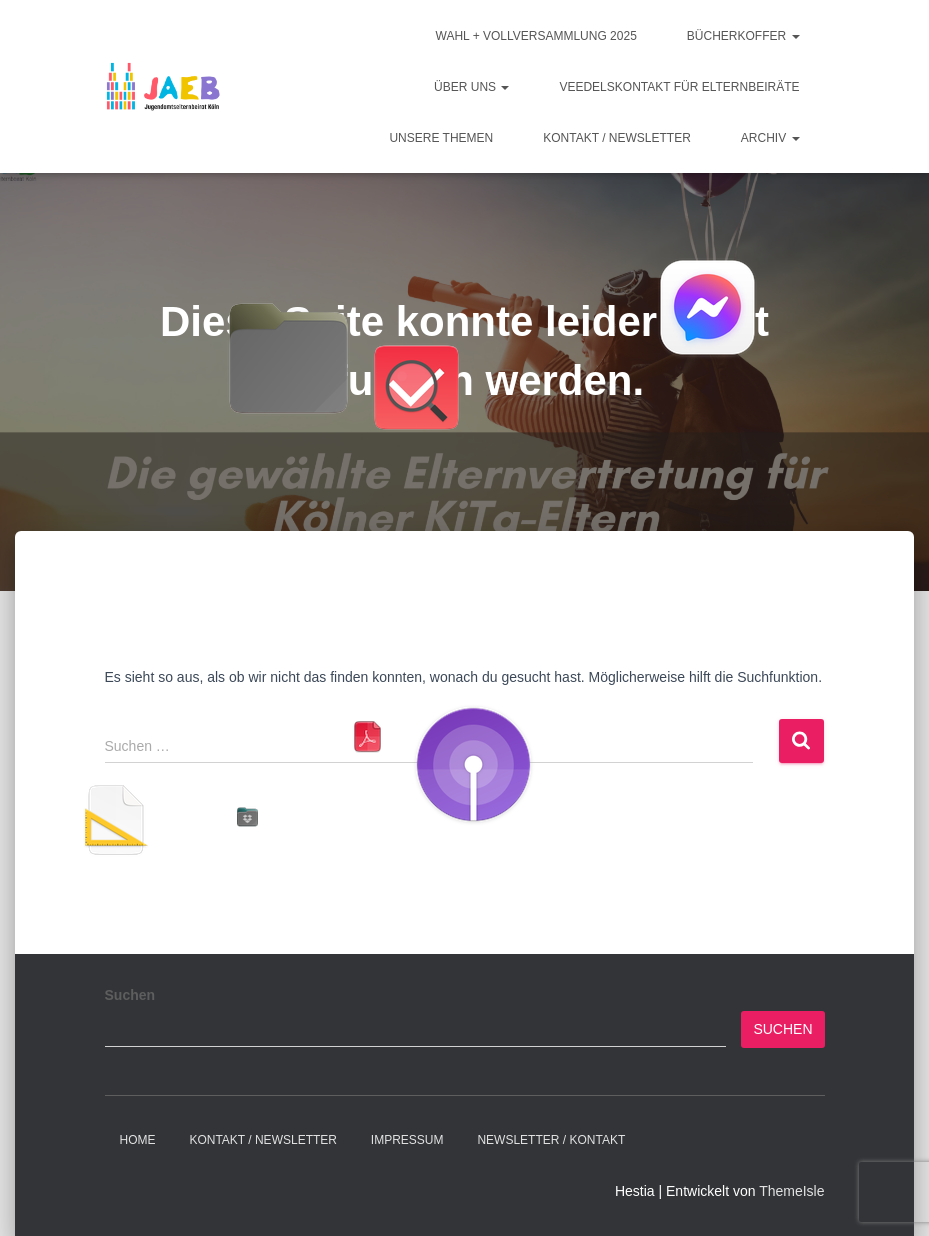  I want to click on configure page layout and dimensions, so click(116, 820).